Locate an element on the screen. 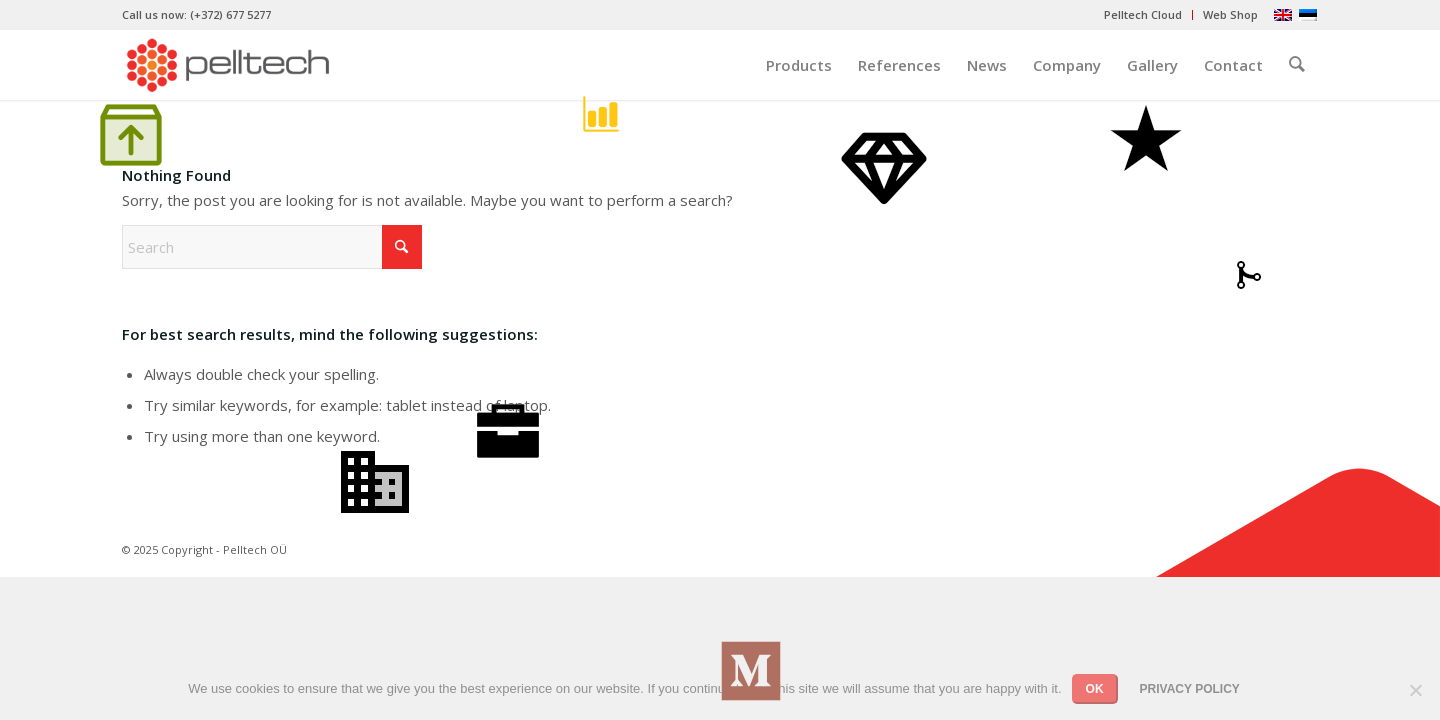 This screenshot has height=720, width=1440. view business contact information is located at coordinates (375, 482).